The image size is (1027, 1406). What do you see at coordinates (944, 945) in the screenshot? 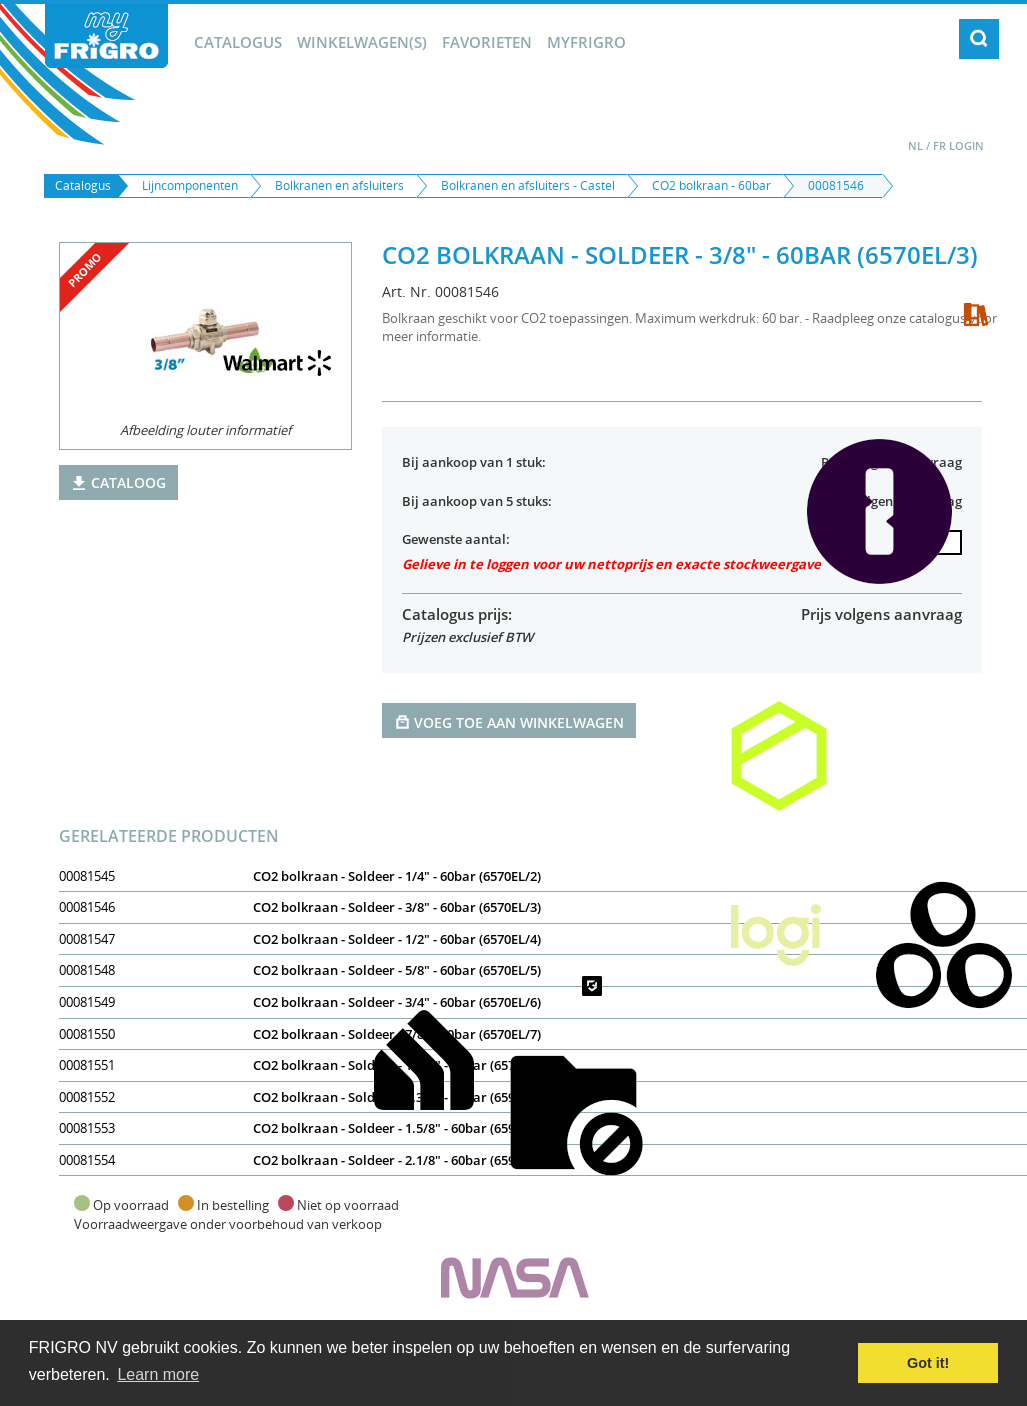
I see `getx state management framework logo` at bounding box center [944, 945].